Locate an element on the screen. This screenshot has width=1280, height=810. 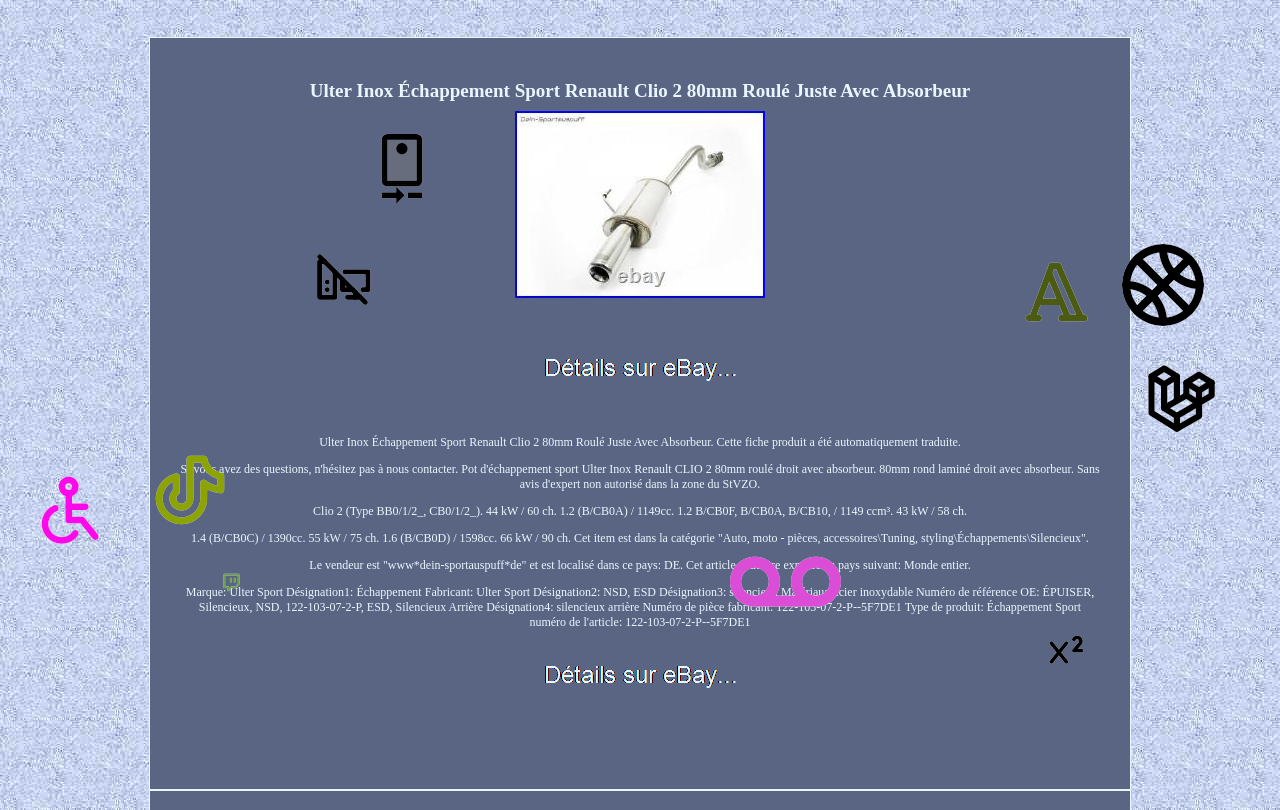
apply superscript formatting to selected text is located at coordinates (1064, 652).